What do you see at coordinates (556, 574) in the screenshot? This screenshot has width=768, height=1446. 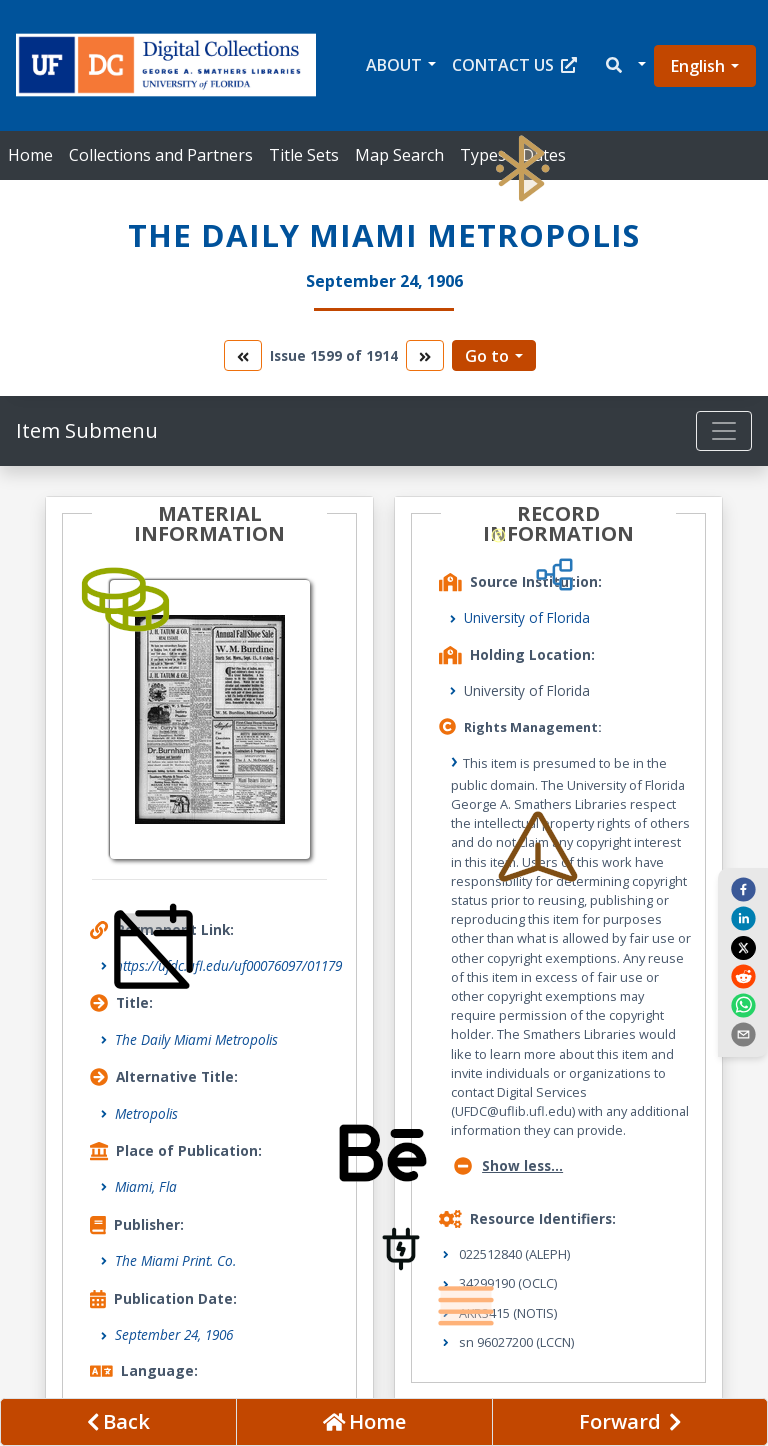 I see `view hierarchical organization or folder structure` at bounding box center [556, 574].